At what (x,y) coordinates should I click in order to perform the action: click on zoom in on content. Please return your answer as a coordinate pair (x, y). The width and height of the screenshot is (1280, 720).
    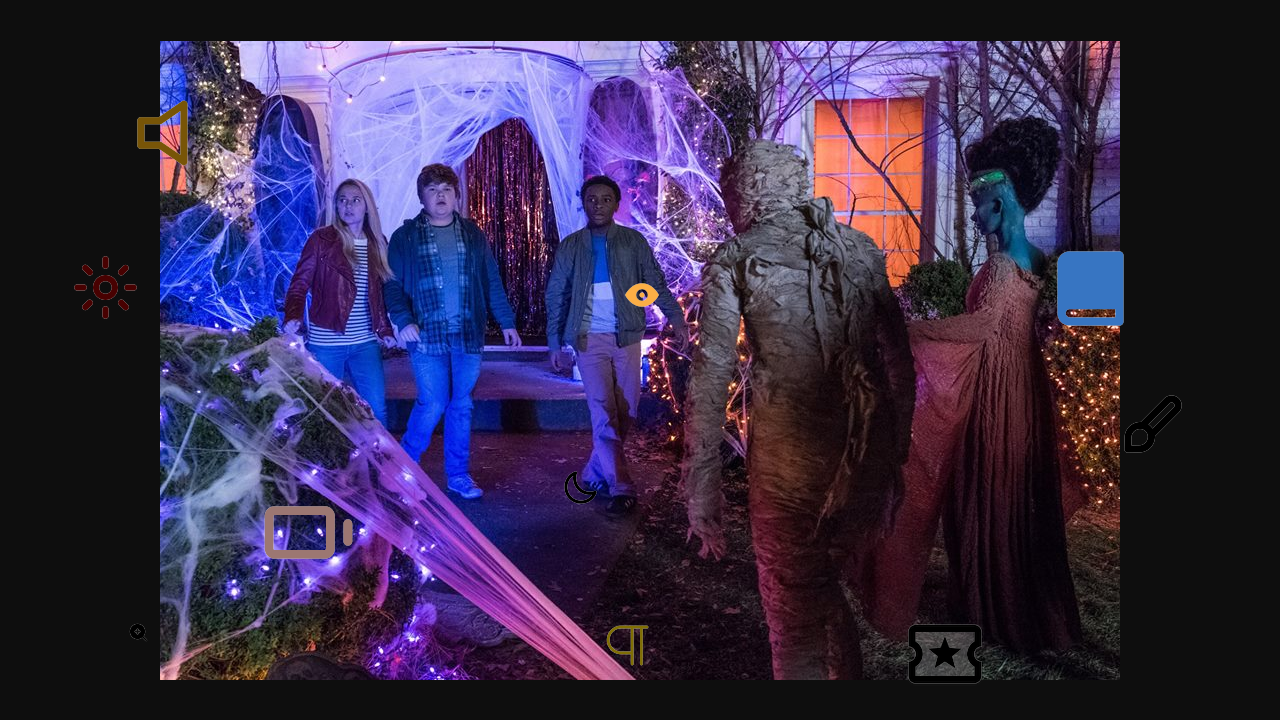
    Looking at the image, I should click on (138, 632).